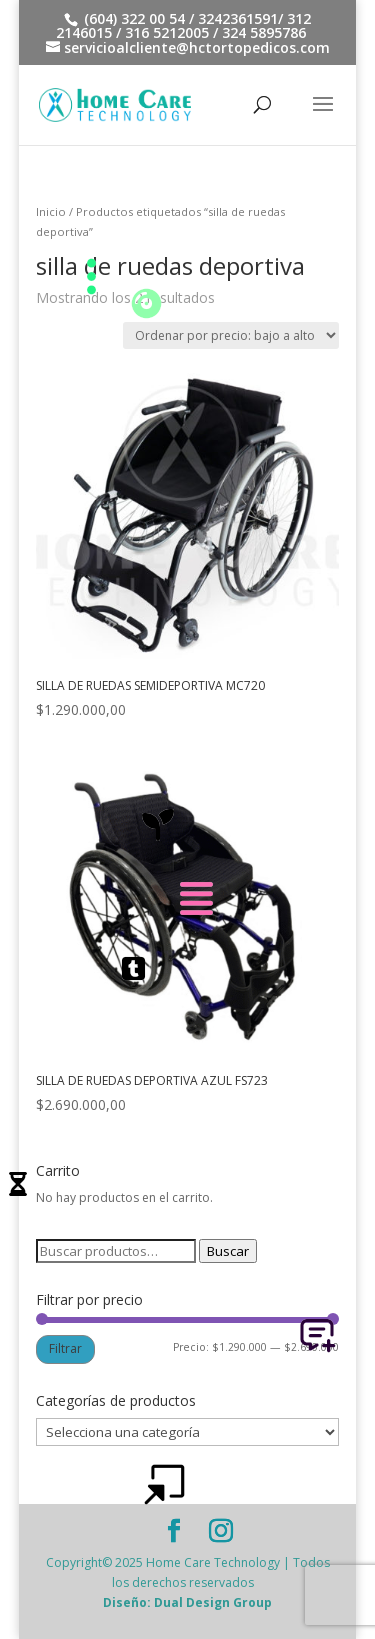 This screenshot has height=1639, width=375. What do you see at coordinates (146, 303) in the screenshot?
I see `access music or audio library` at bounding box center [146, 303].